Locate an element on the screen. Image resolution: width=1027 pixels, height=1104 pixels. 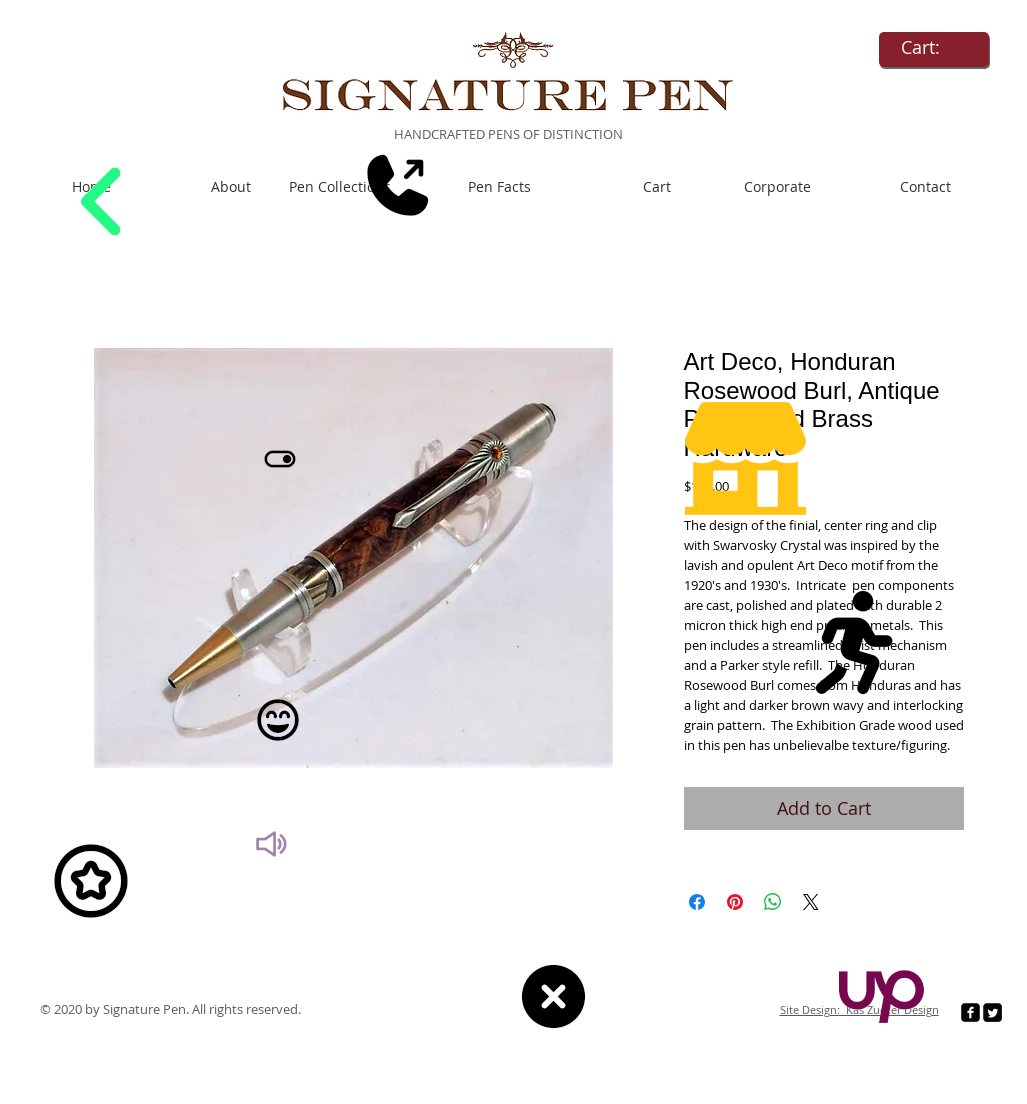
browse or access the marketplace is located at coordinates (745, 458).